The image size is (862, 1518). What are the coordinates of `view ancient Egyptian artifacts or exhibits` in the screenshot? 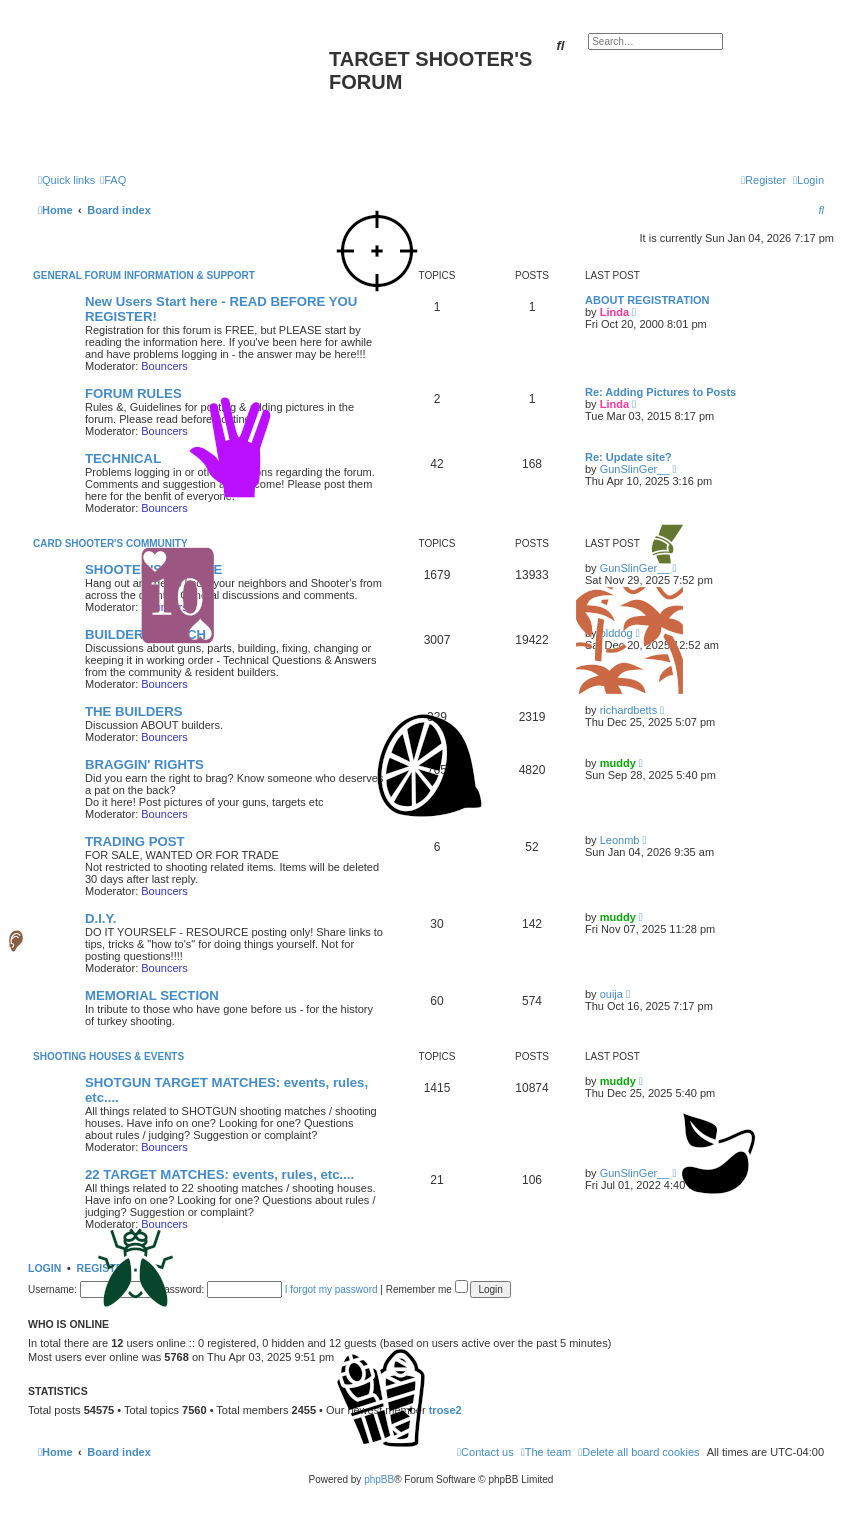 It's located at (381, 1398).